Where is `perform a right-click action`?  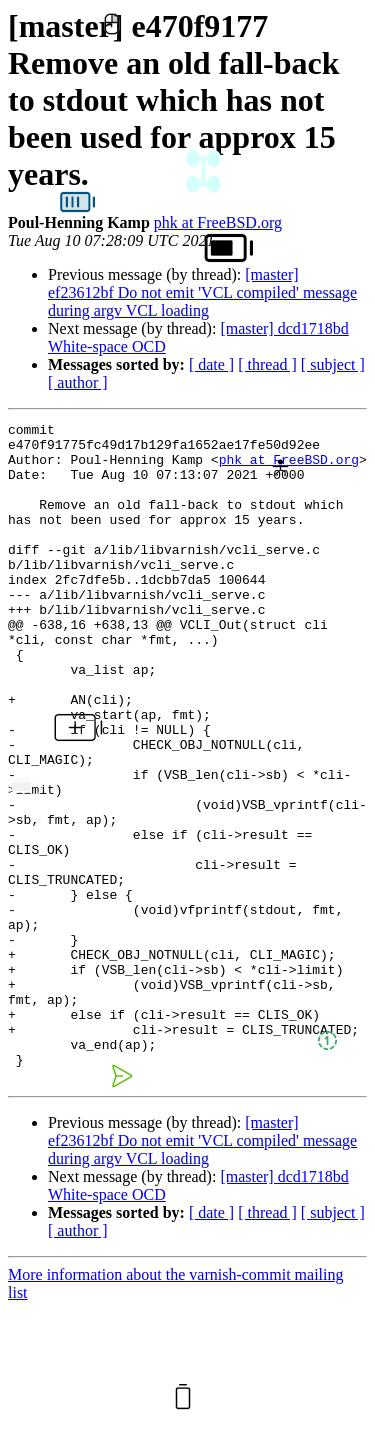
perform a right-click action is located at coordinates (112, 24).